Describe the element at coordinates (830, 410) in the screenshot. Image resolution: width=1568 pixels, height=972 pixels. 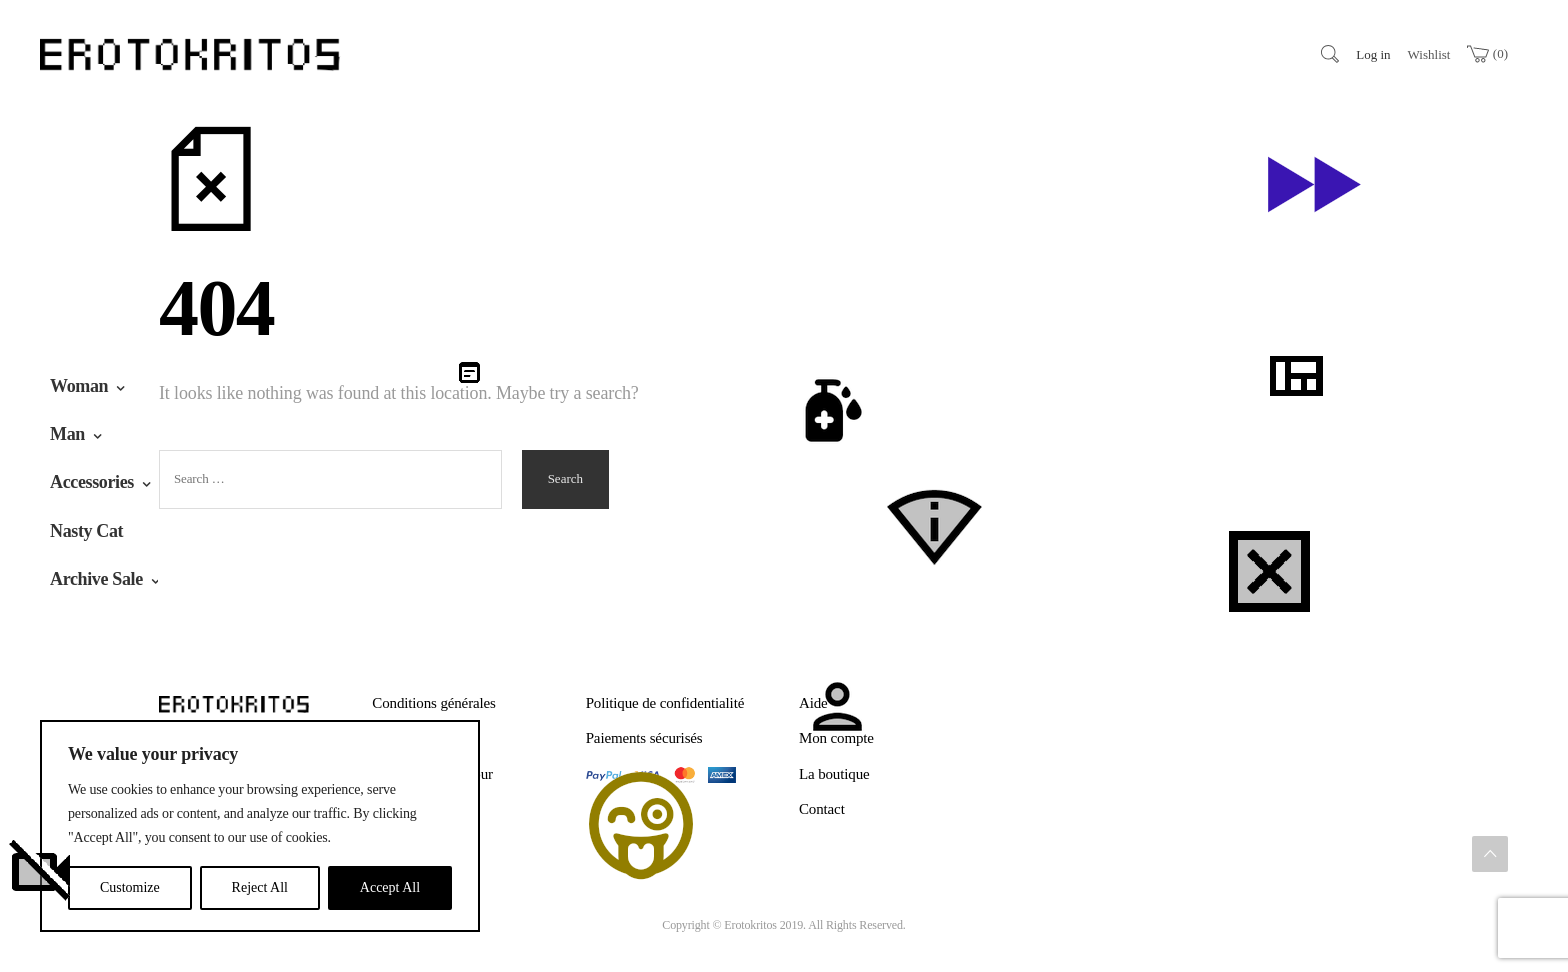
I see `access hand sanitizer station information` at that location.